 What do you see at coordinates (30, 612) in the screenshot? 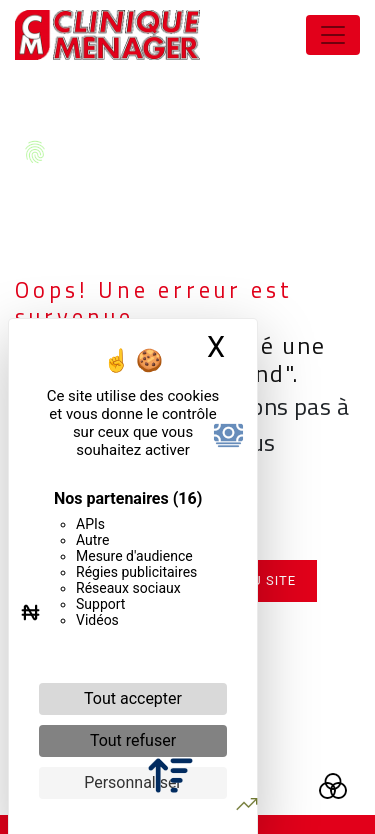
I see `indicates Nigerian naira currency` at bounding box center [30, 612].